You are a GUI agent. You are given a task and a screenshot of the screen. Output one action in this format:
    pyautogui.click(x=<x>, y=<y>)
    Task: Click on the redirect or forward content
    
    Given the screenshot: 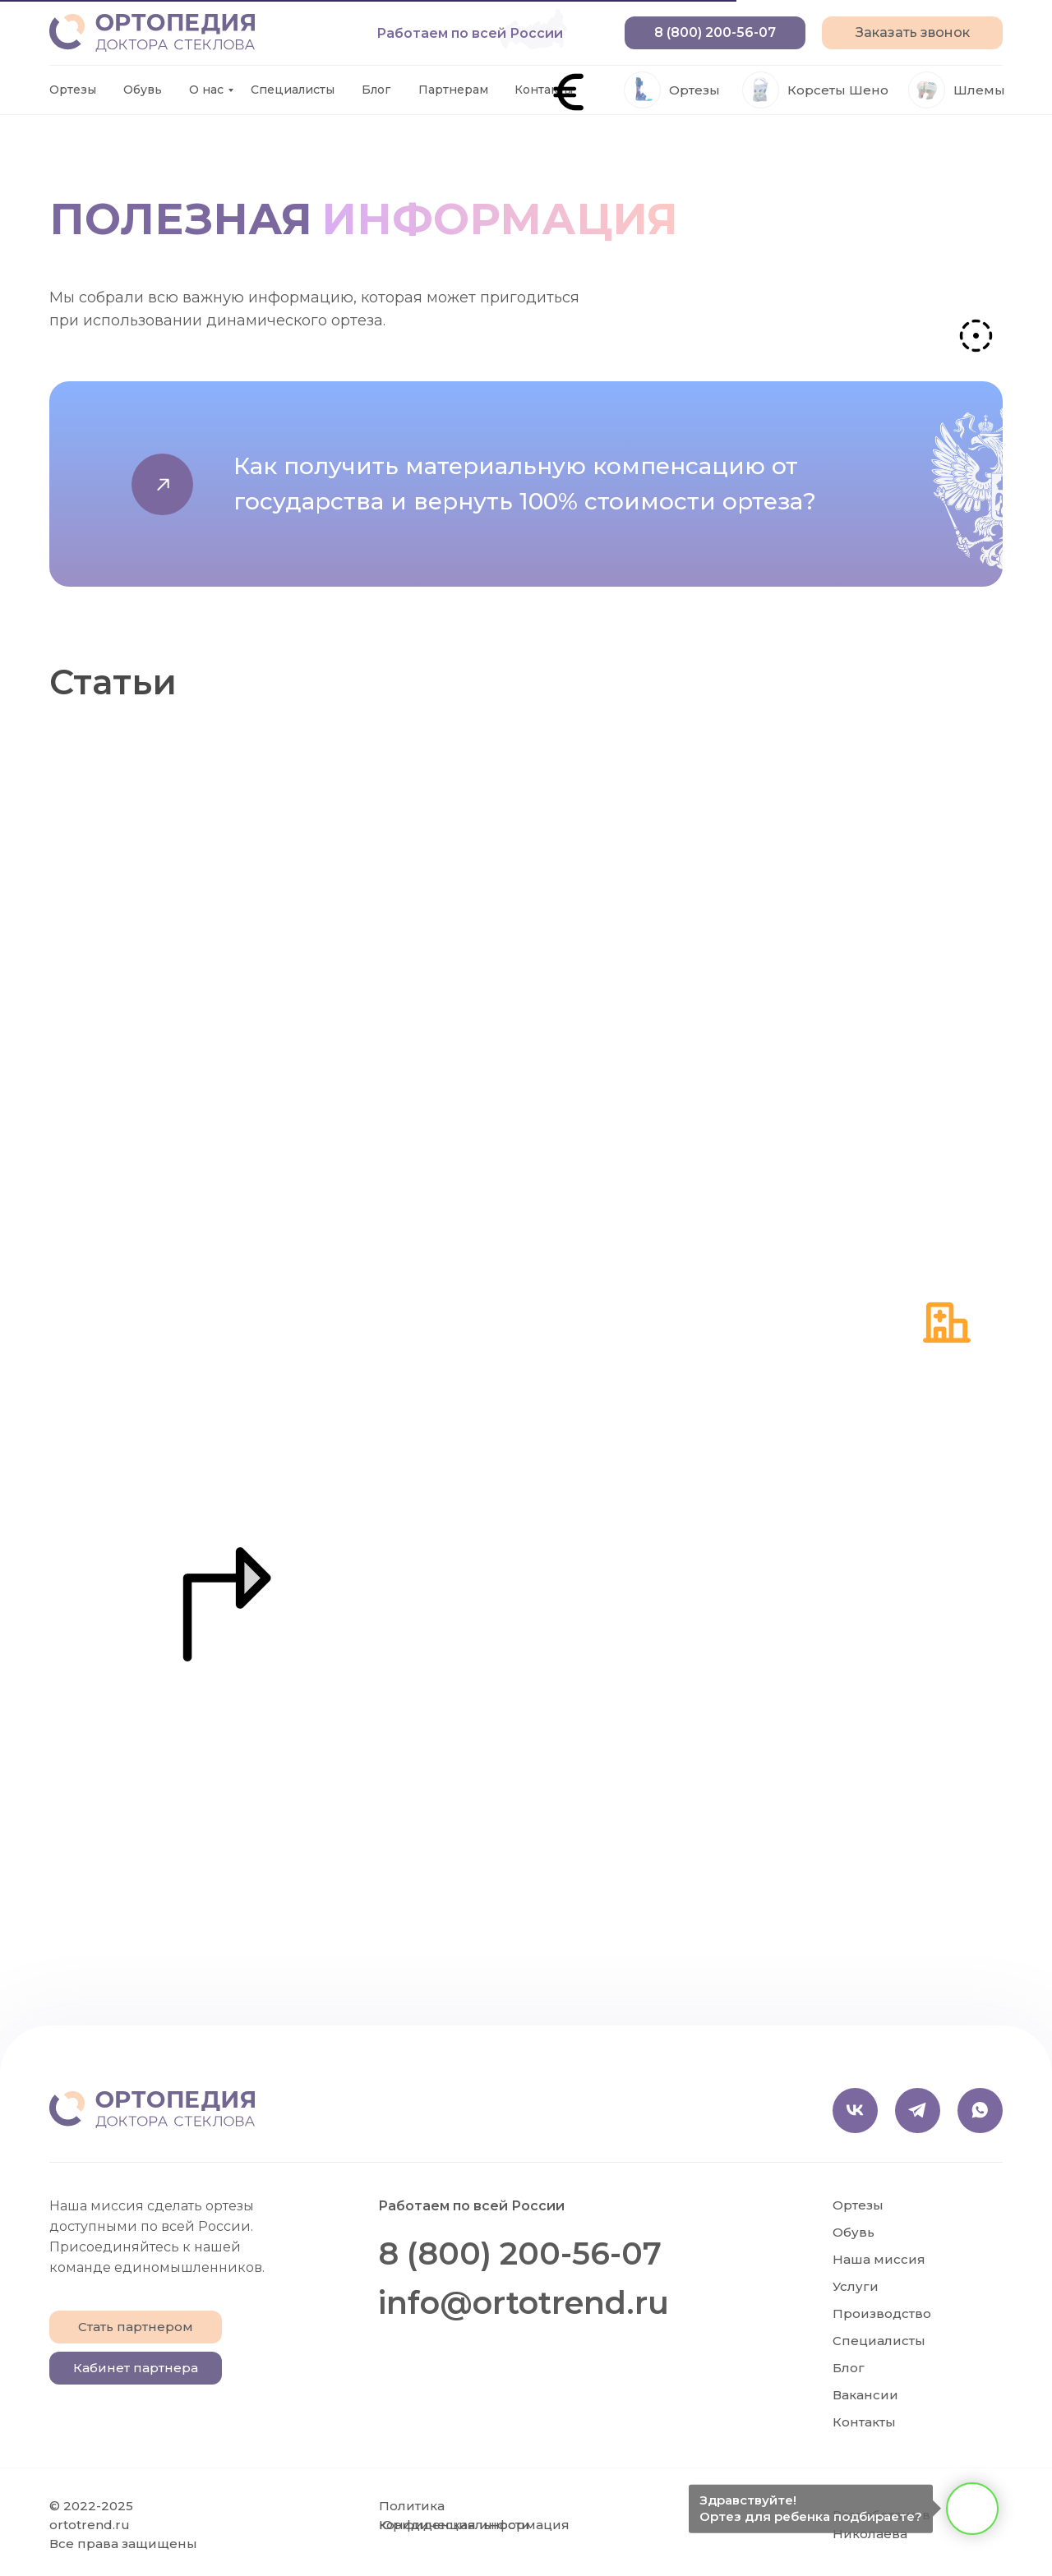 What is the action you would take?
    pyautogui.click(x=218, y=1604)
    